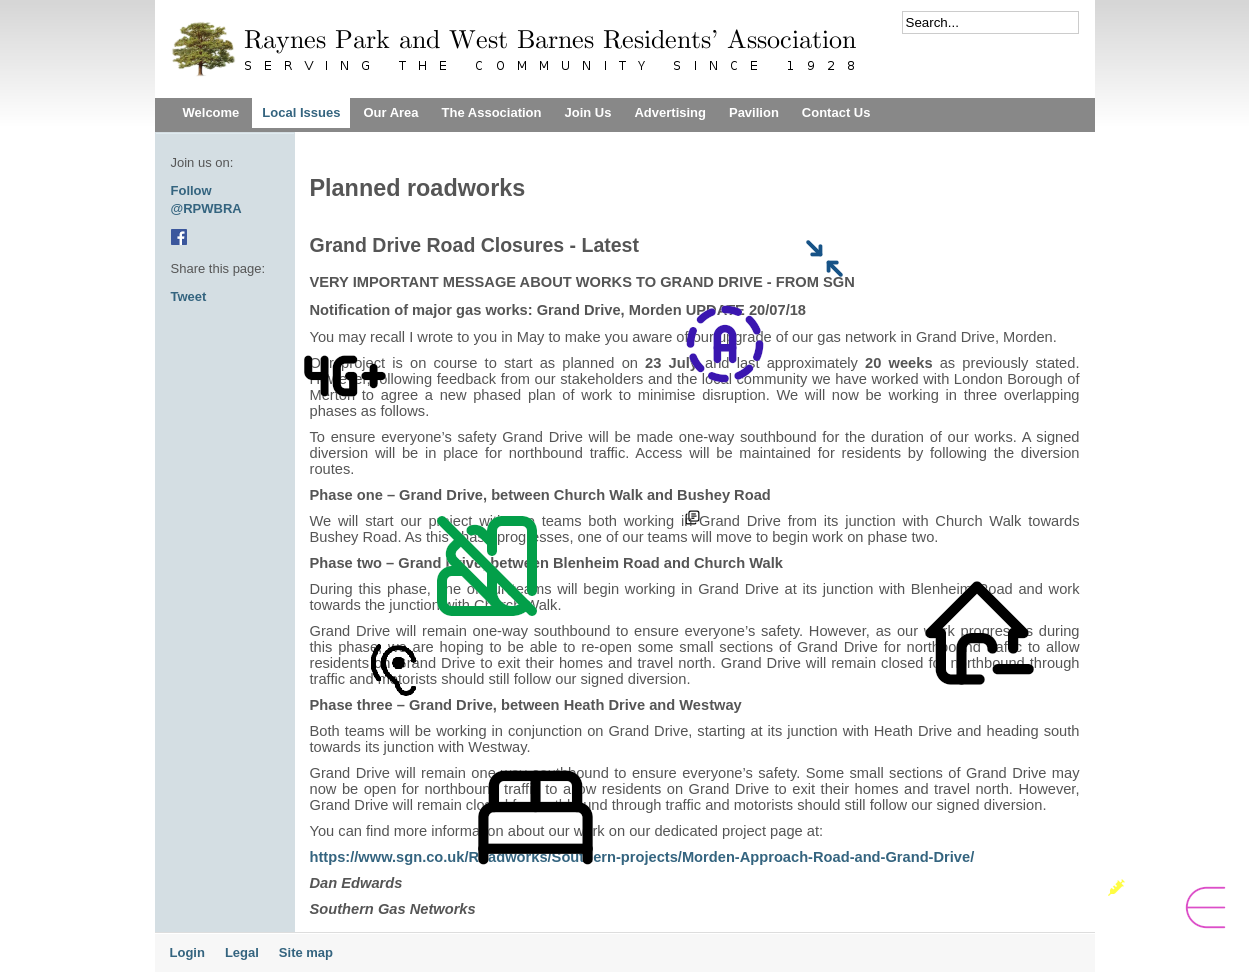 The image size is (1249, 972). Describe the element at coordinates (725, 344) in the screenshot. I see `indicates a draft or pending annotation` at that location.